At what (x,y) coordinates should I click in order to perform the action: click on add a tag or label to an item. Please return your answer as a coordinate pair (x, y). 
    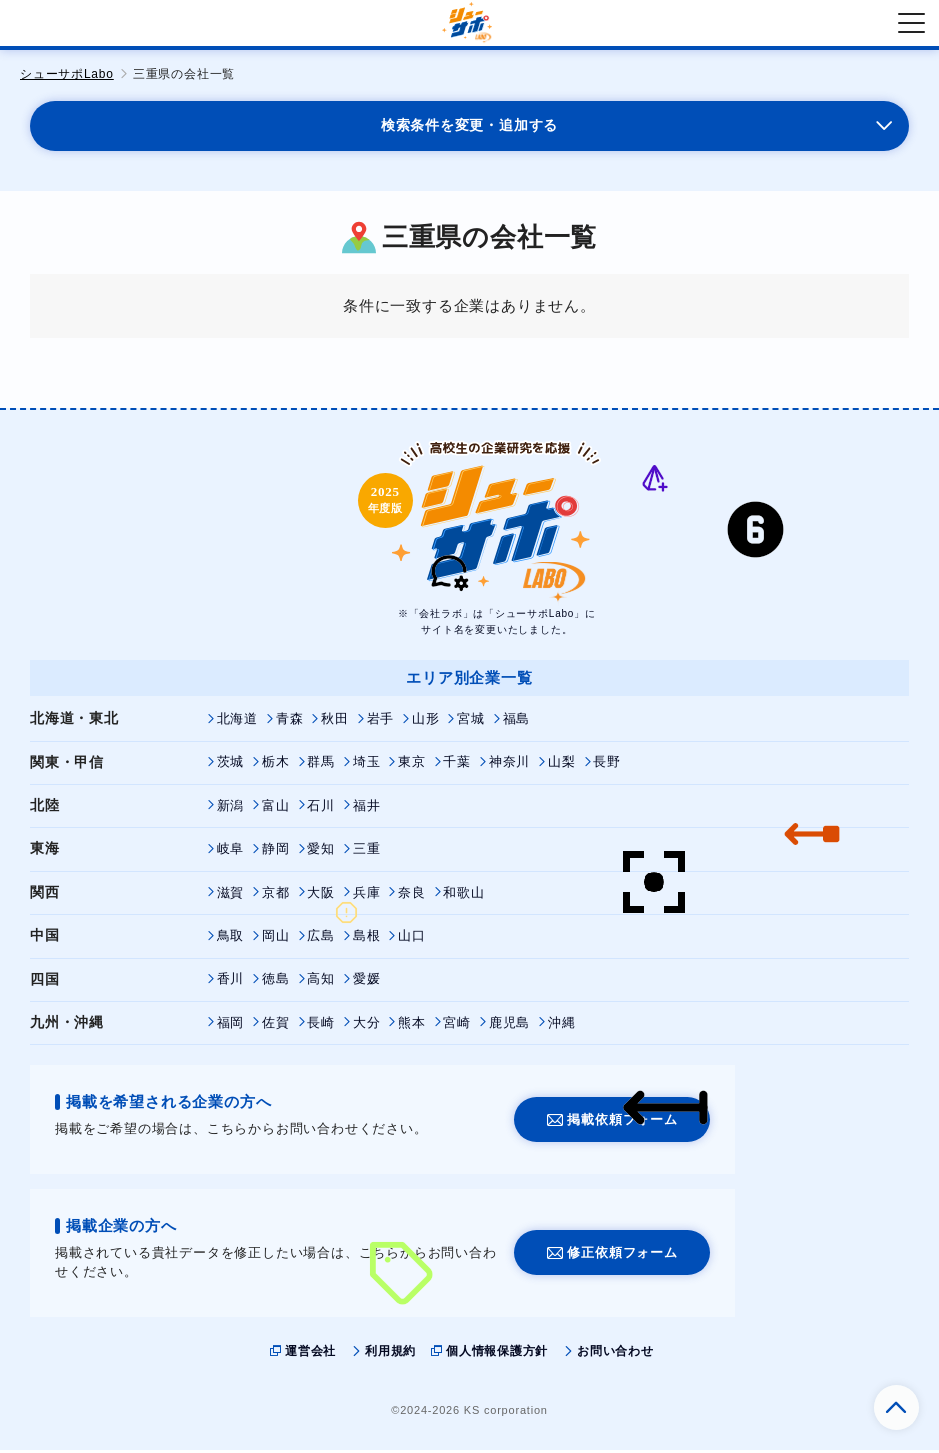
    Looking at the image, I should click on (402, 1274).